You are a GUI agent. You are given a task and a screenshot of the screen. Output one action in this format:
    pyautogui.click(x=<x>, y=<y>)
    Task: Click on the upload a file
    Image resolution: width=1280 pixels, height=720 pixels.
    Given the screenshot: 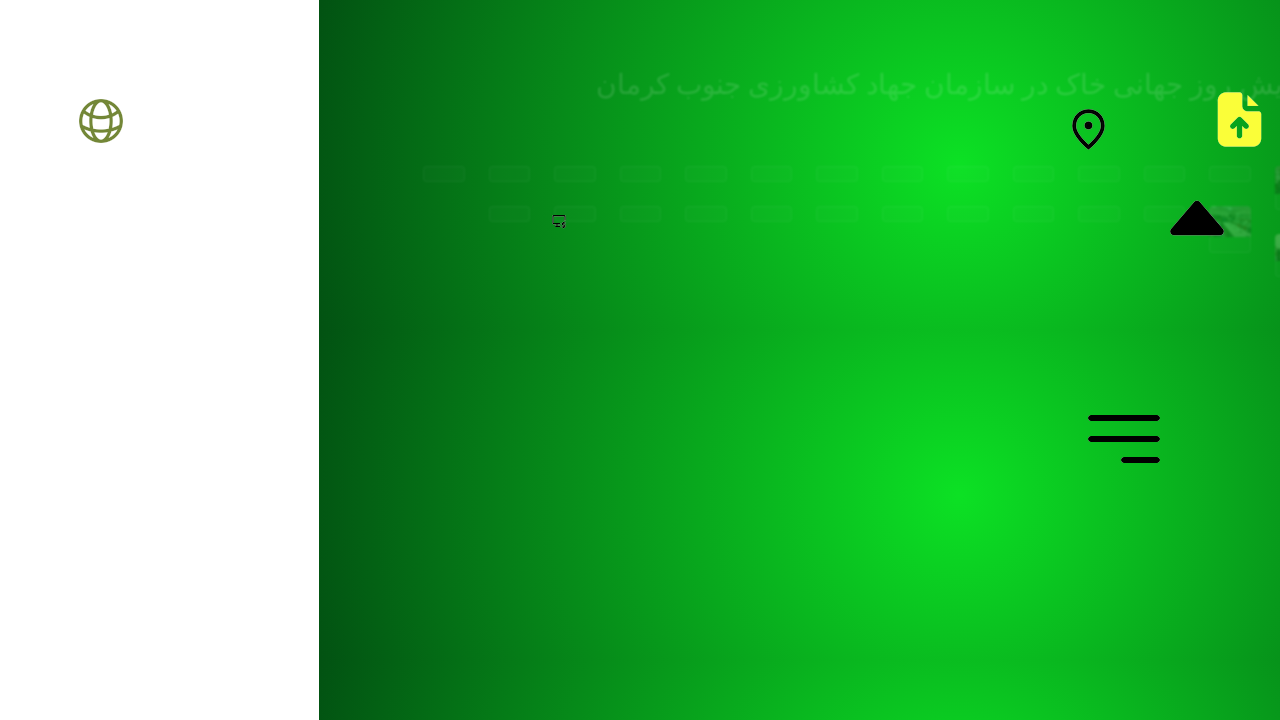 What is the action you would take?
    pyautogui.click(x=1239, y=119)
    